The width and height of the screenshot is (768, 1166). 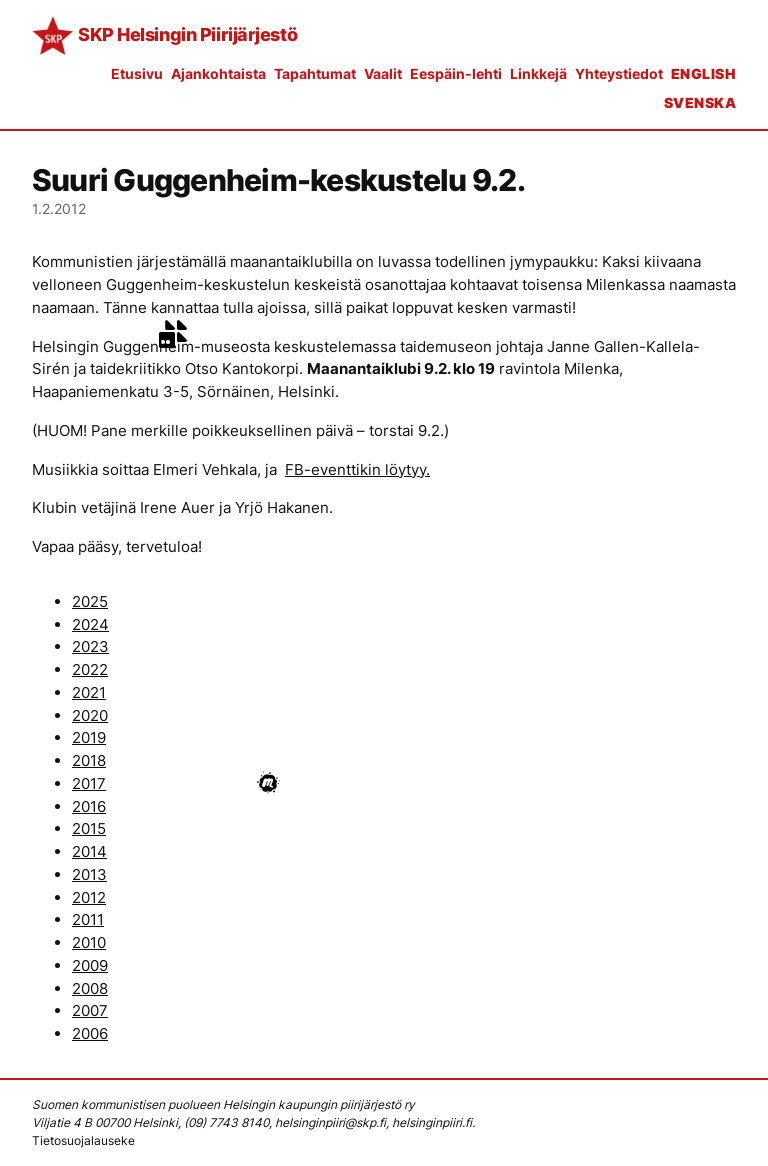 What do you see at coordinates (173, 334) in the screenshot?
I see `open the Firefish app` at bounding box center [173, 334].